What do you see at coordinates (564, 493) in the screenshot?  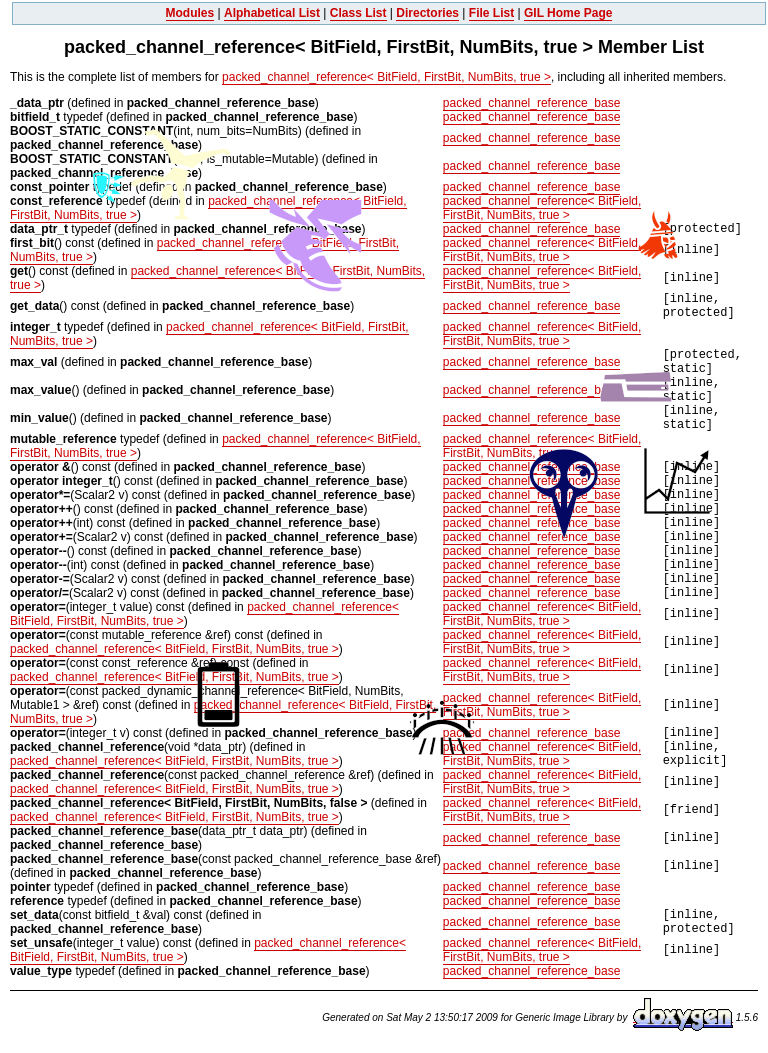 I see `select a bird mask avatar or character` at bounding box center [564, 493].